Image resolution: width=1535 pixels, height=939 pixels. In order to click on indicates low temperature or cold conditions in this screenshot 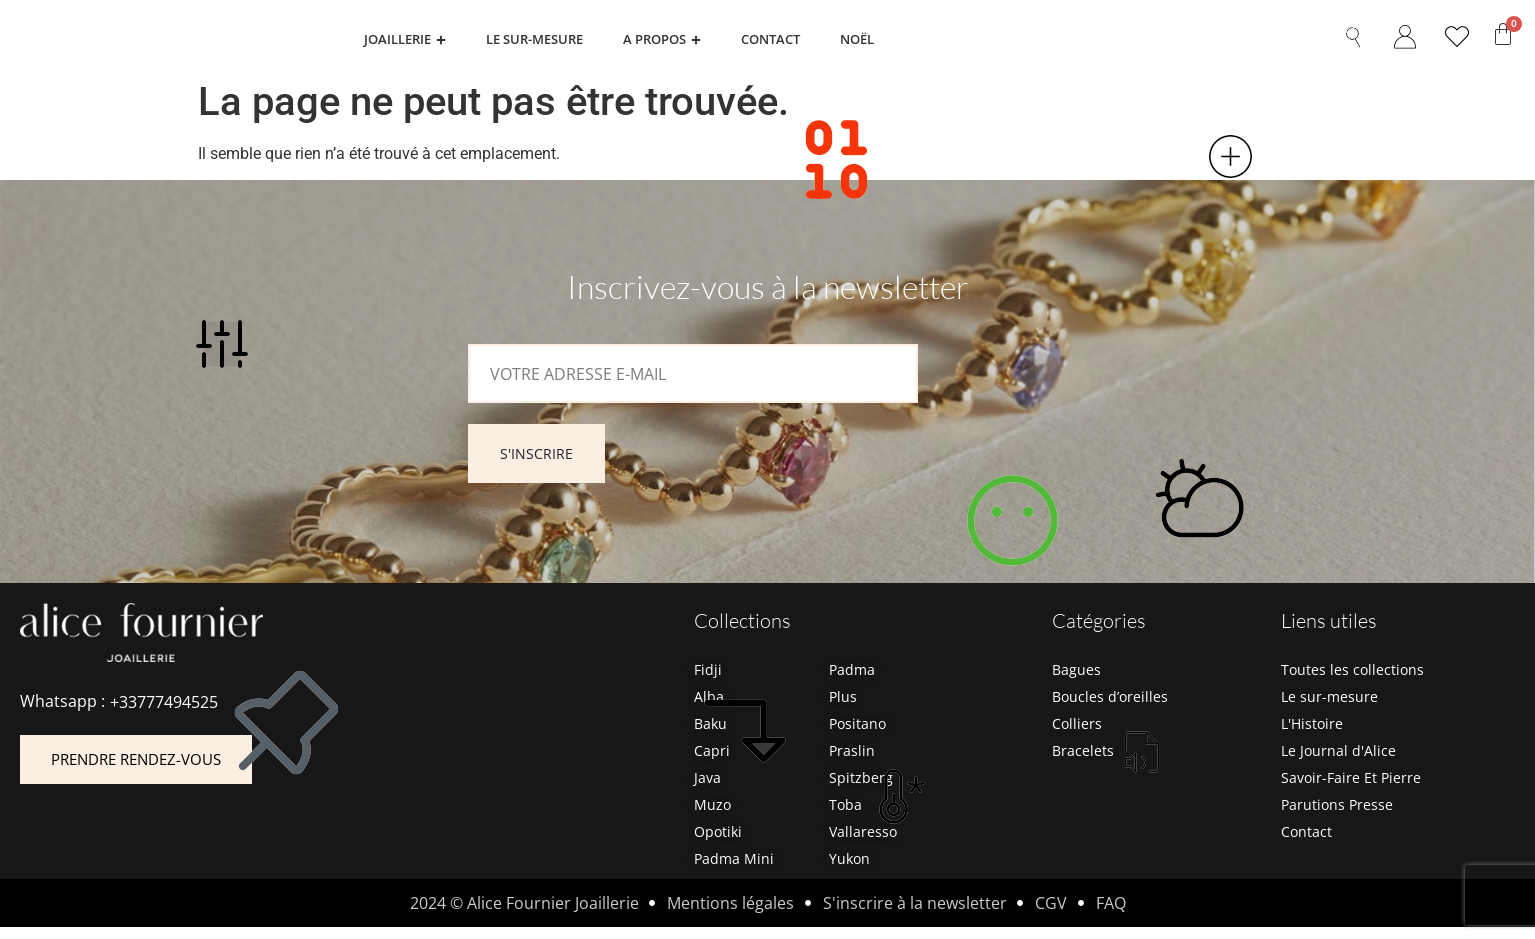, I will do `click(895, 796)`.